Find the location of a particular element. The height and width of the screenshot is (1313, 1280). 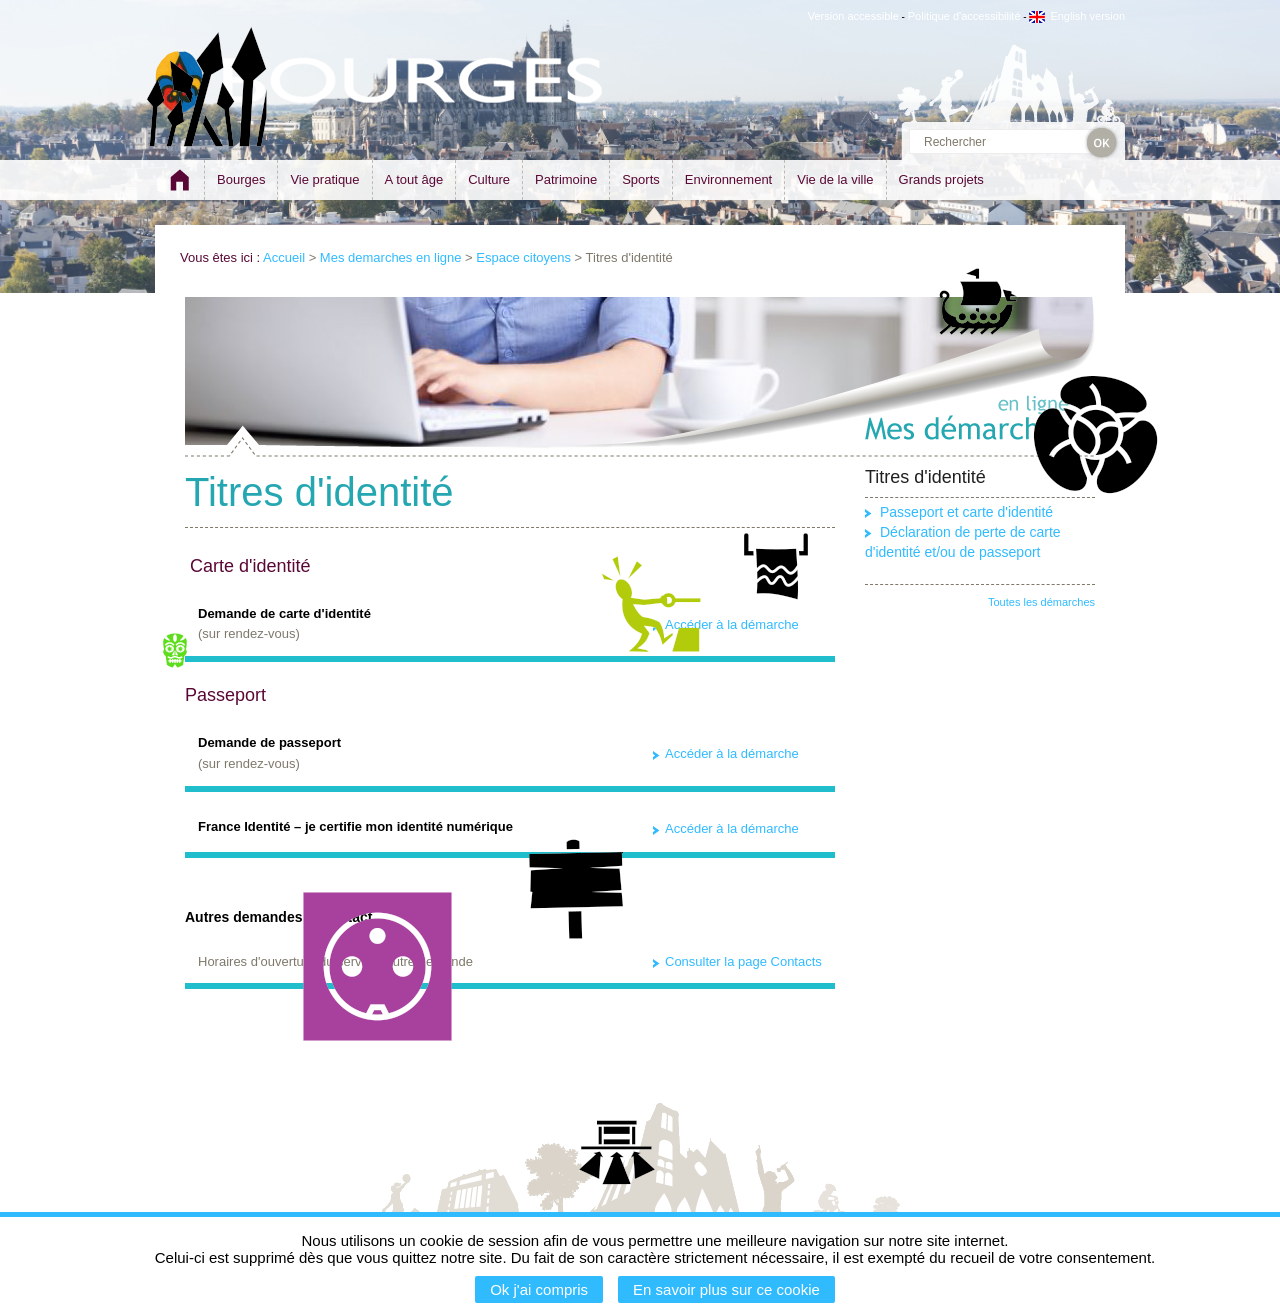

pull or drag an object is located at coordinates (652, 601).